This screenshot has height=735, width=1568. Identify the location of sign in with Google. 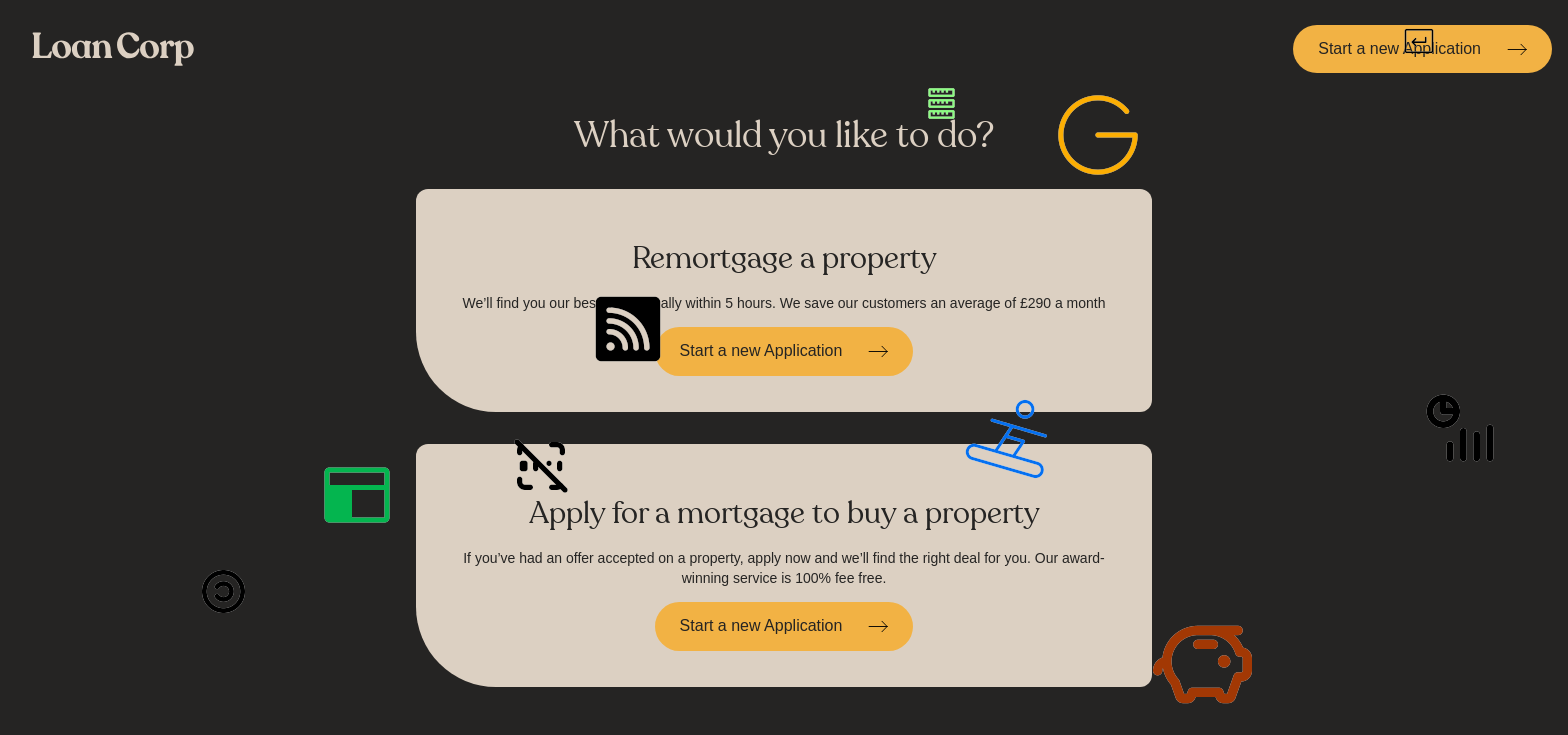
(1098, 135).